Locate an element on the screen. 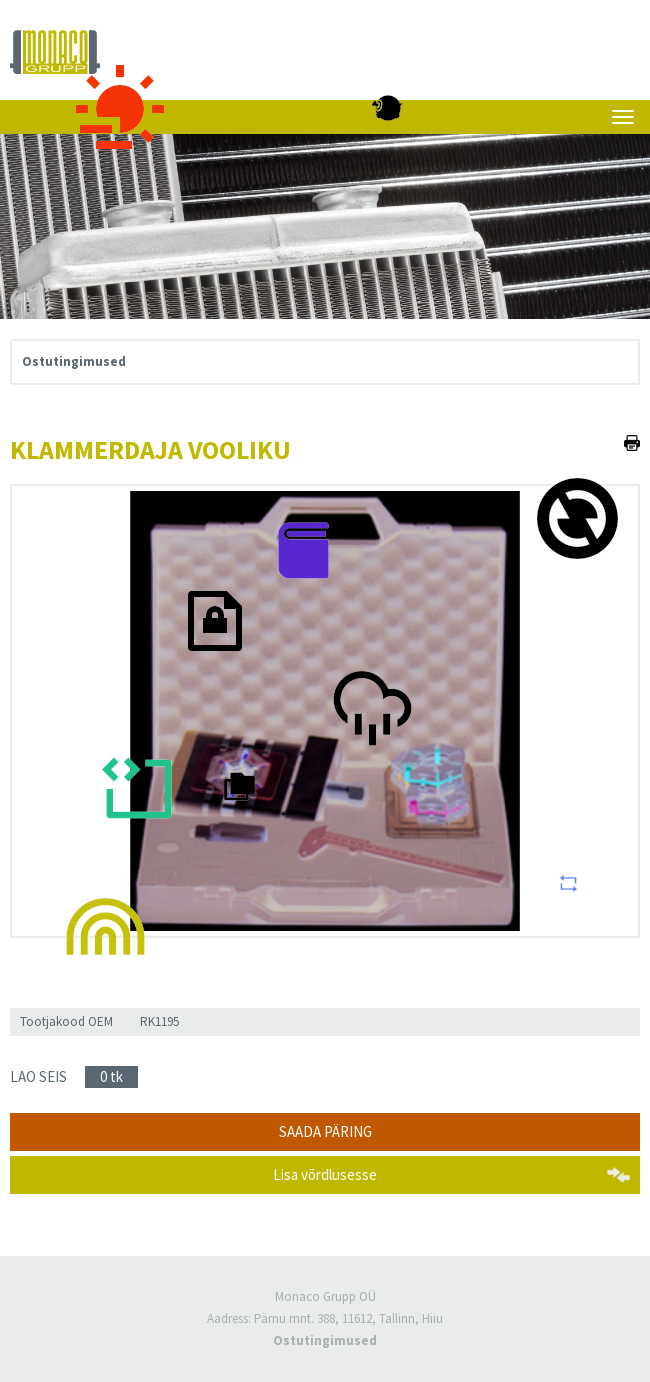 The width and height of the screenshot is (650, 1382). view weather conditions is located at coordinates (105, 926).